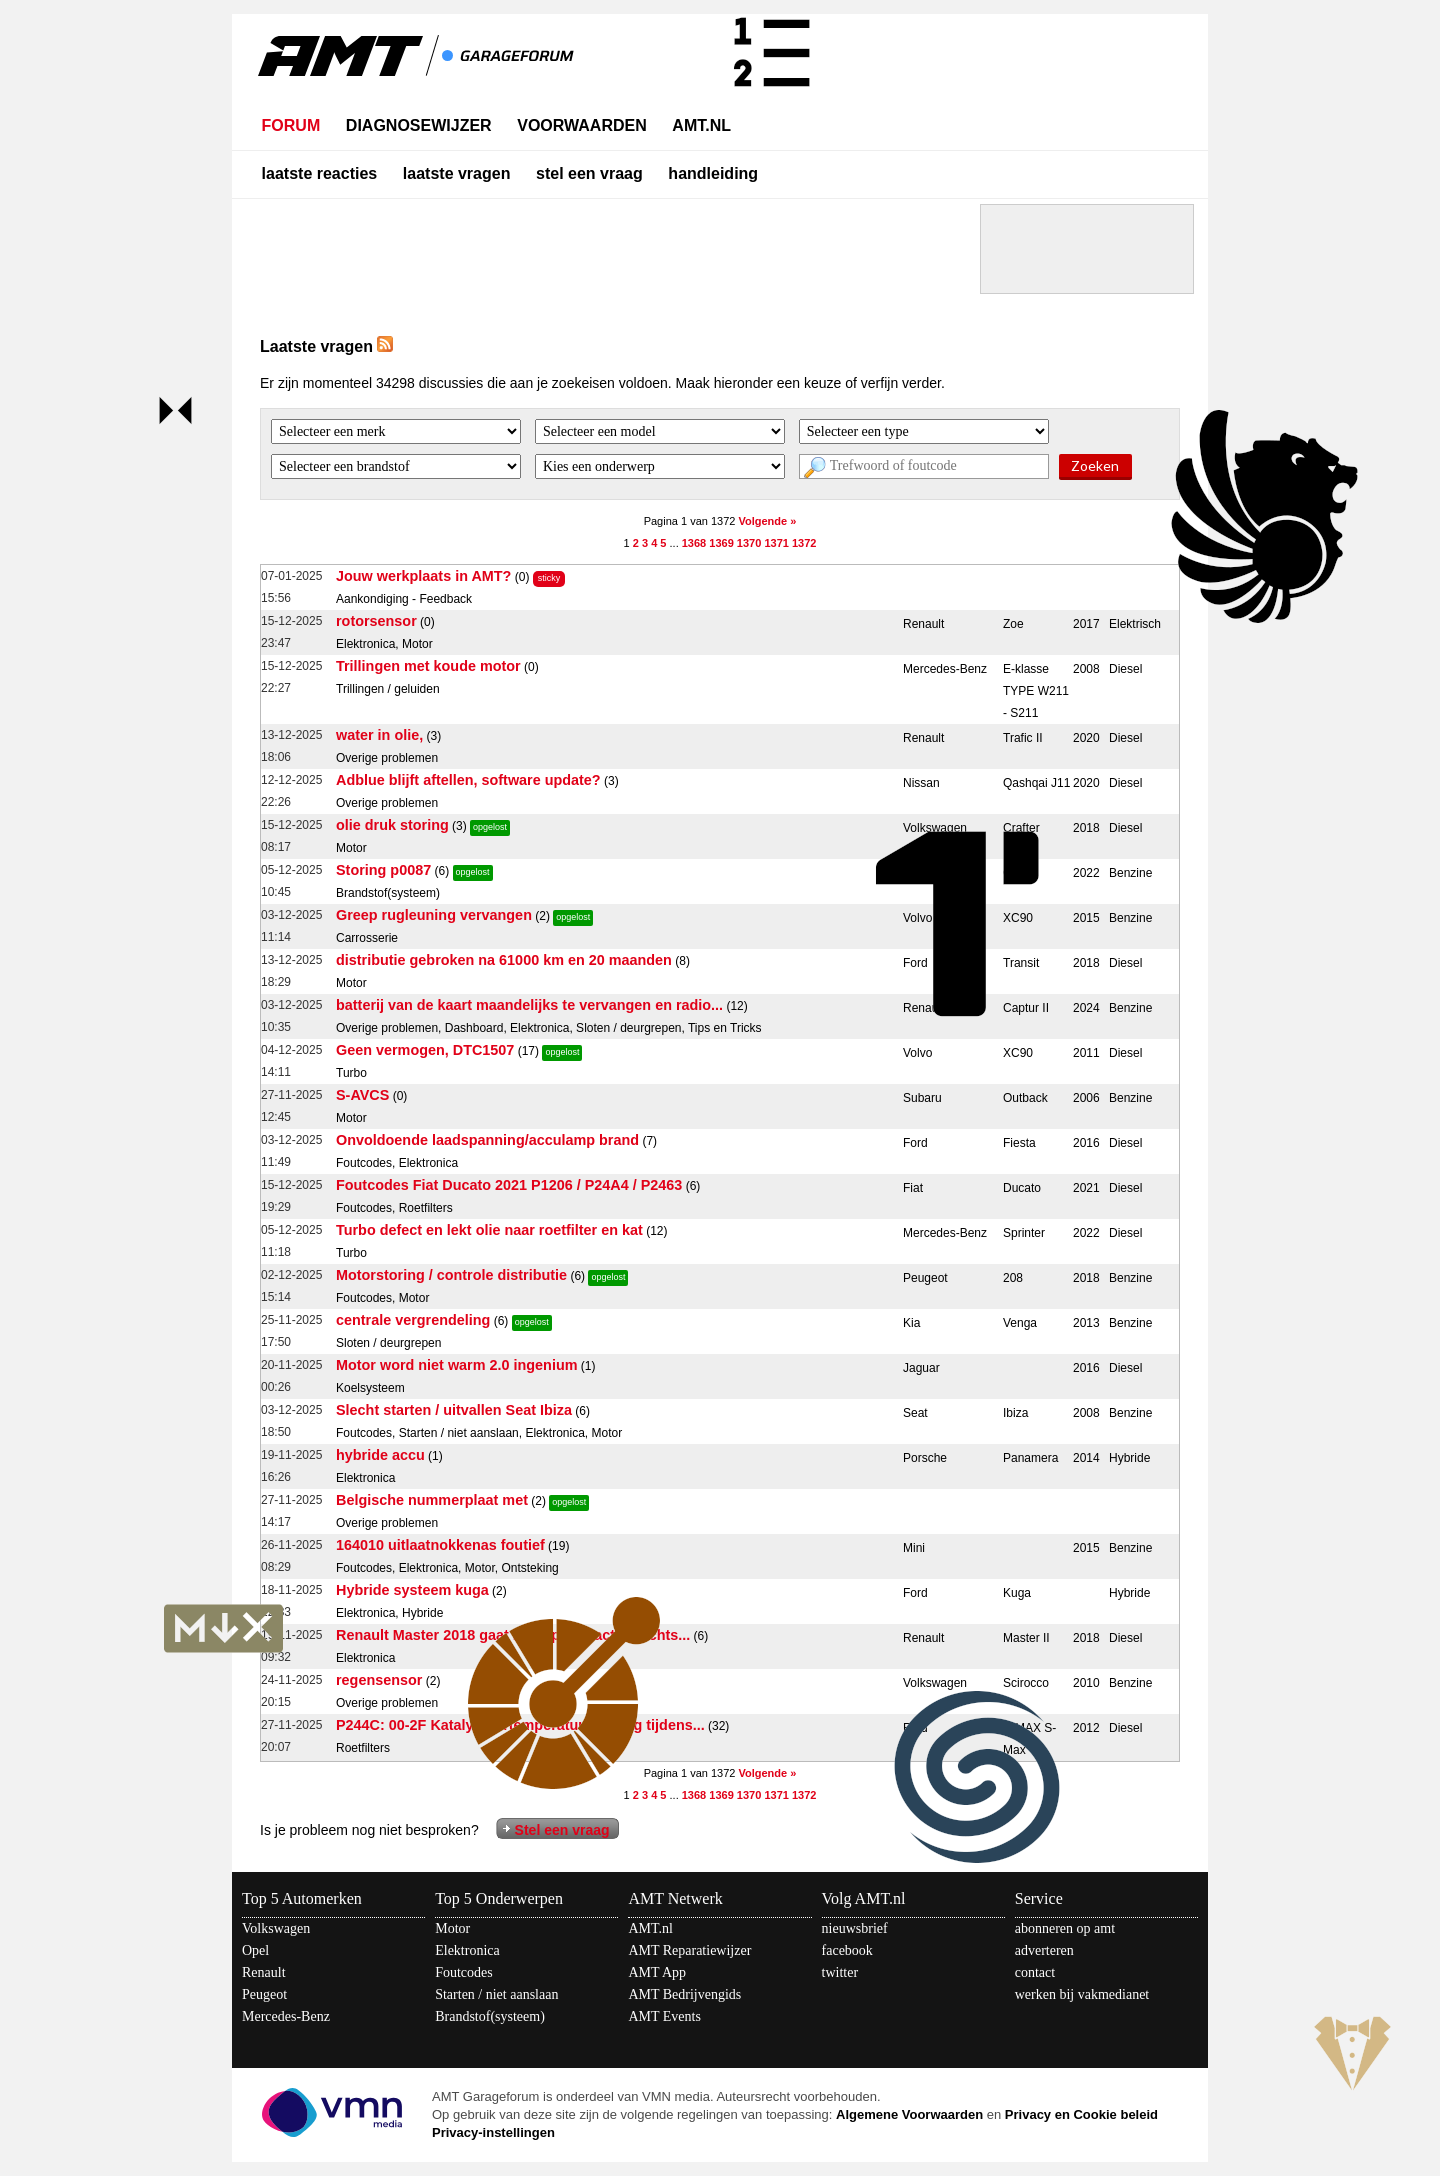  What do you see at coordinates (223, 1628) in the screenshot?
I see `MDX file format or project indicator` at bounding box center [223, 1628].